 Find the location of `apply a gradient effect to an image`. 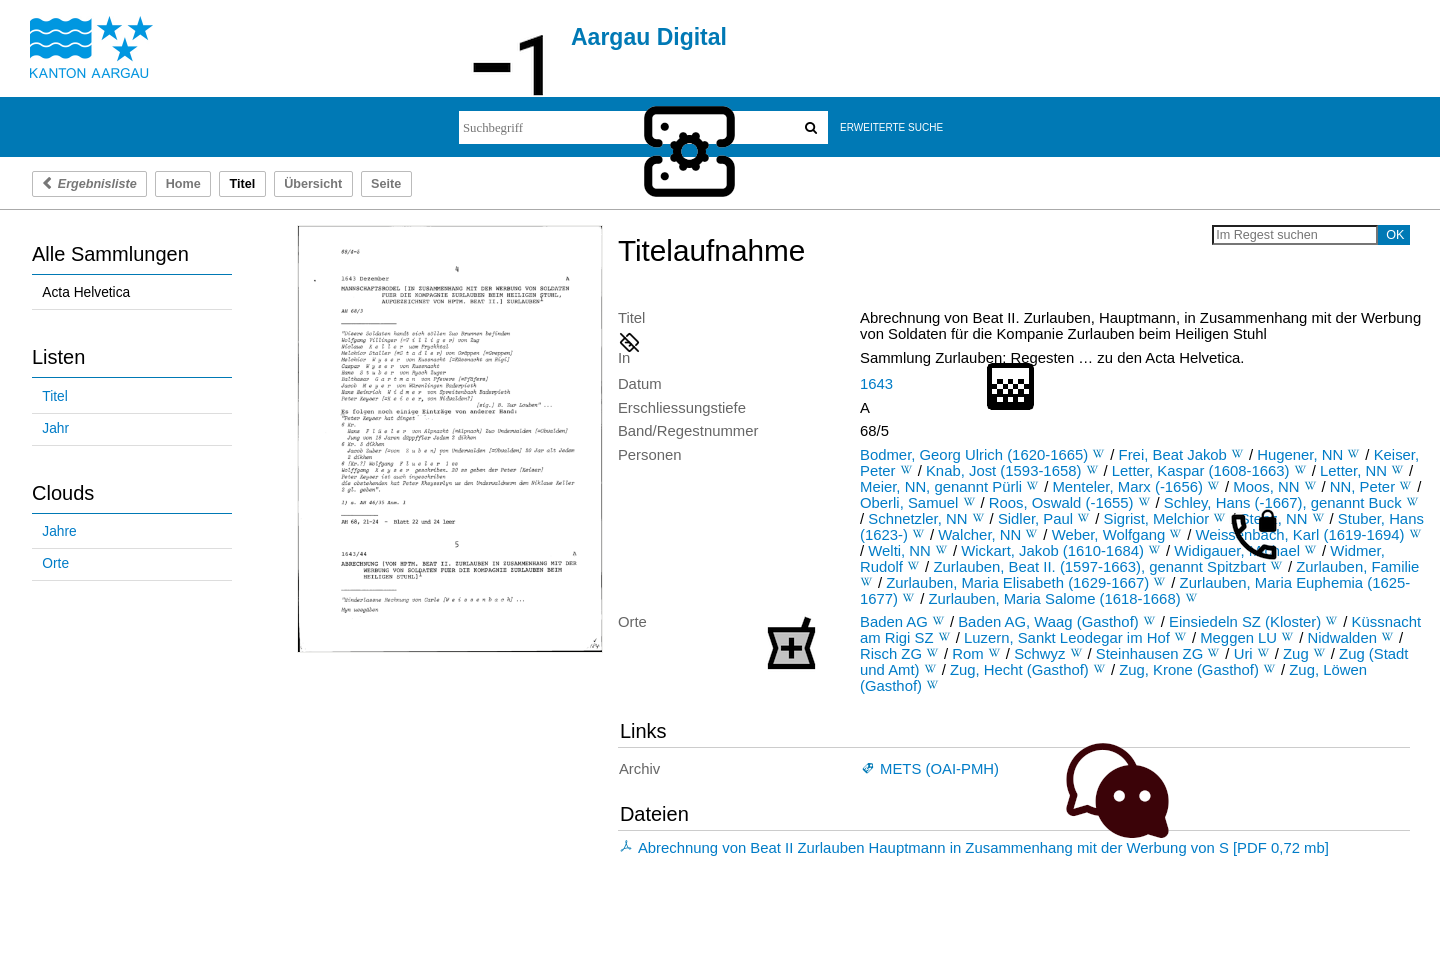

apply a gradient effect to an image is located at coordinates (1010, 386).